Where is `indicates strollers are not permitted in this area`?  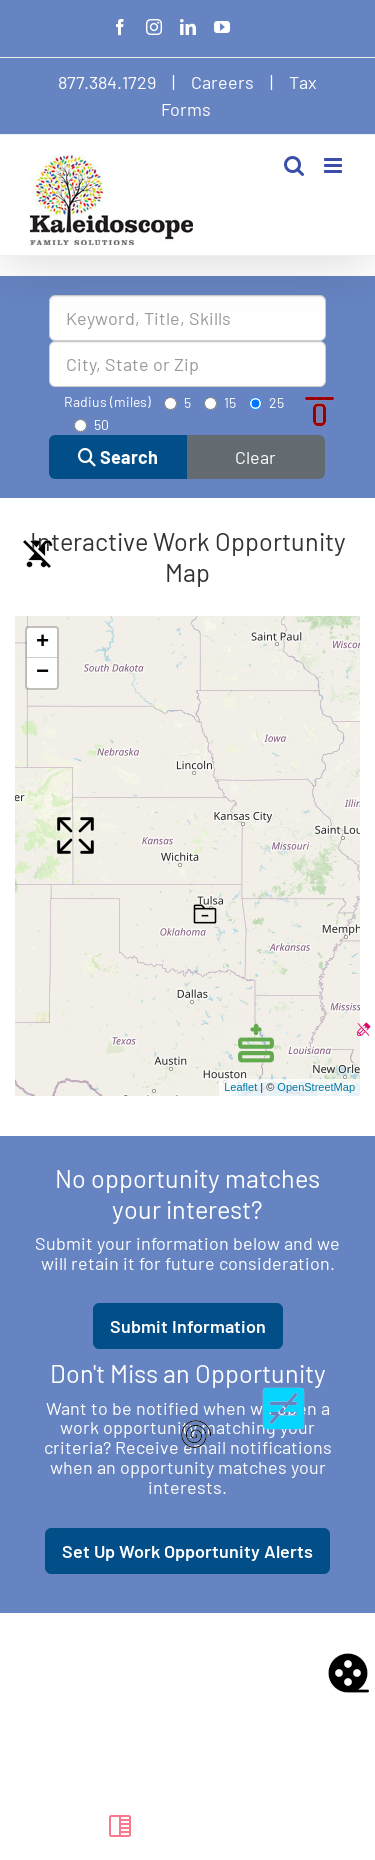
indicates strollers are not permitted in this area is located at coordinates (38, 553).